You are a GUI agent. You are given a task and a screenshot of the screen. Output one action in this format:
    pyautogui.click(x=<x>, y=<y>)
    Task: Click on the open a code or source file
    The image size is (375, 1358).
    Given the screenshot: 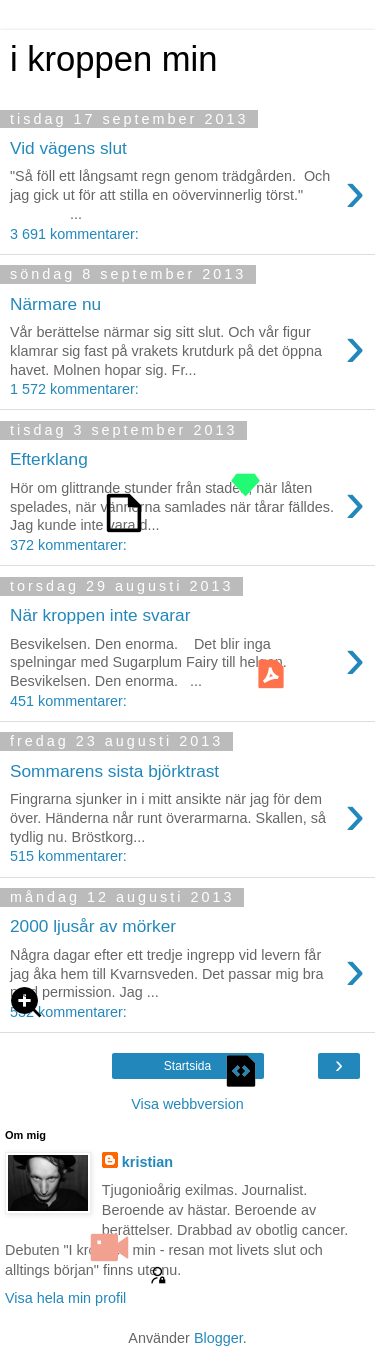 What is the action you would take?
    pyautogui.click(x=241, y=1071)
    